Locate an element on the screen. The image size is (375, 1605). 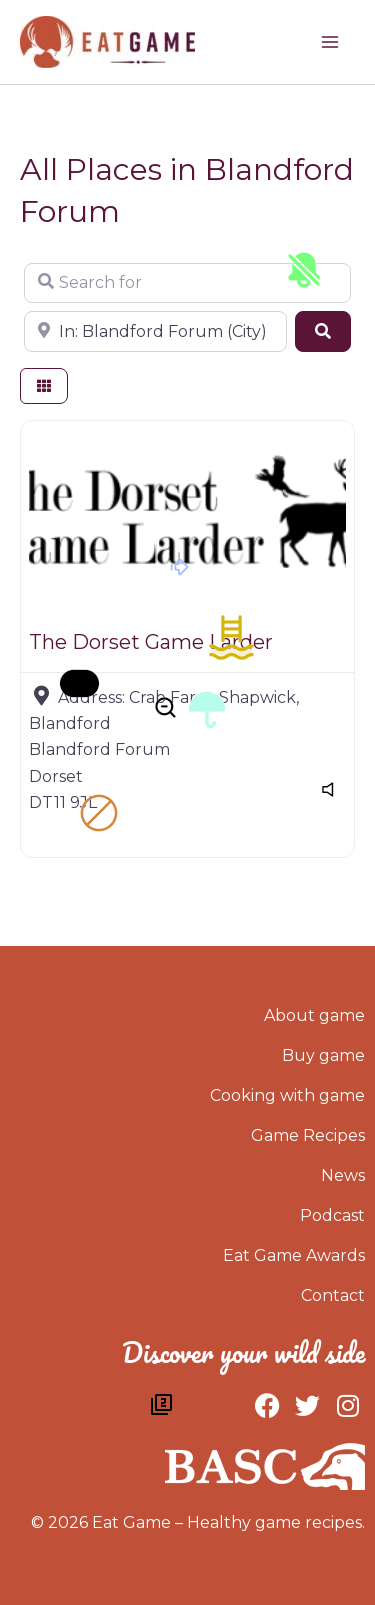
view swimming pool amenities is located at coordinates (231, 637).